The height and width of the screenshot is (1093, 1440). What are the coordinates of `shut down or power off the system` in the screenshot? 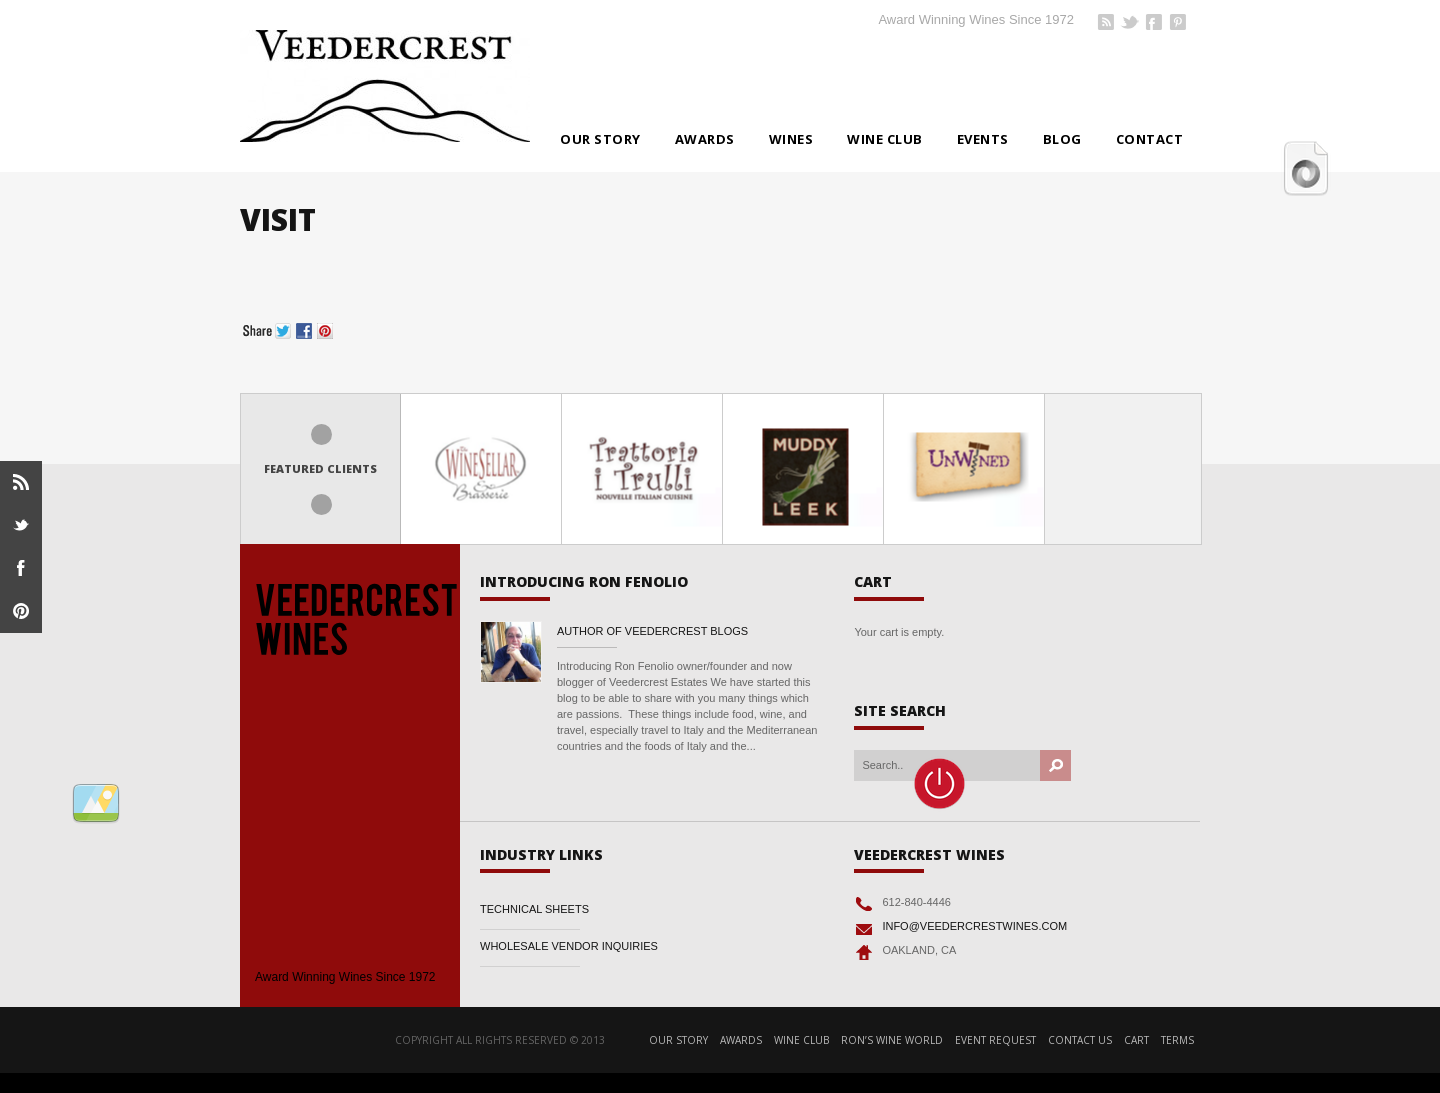 It's located at (939, 783).